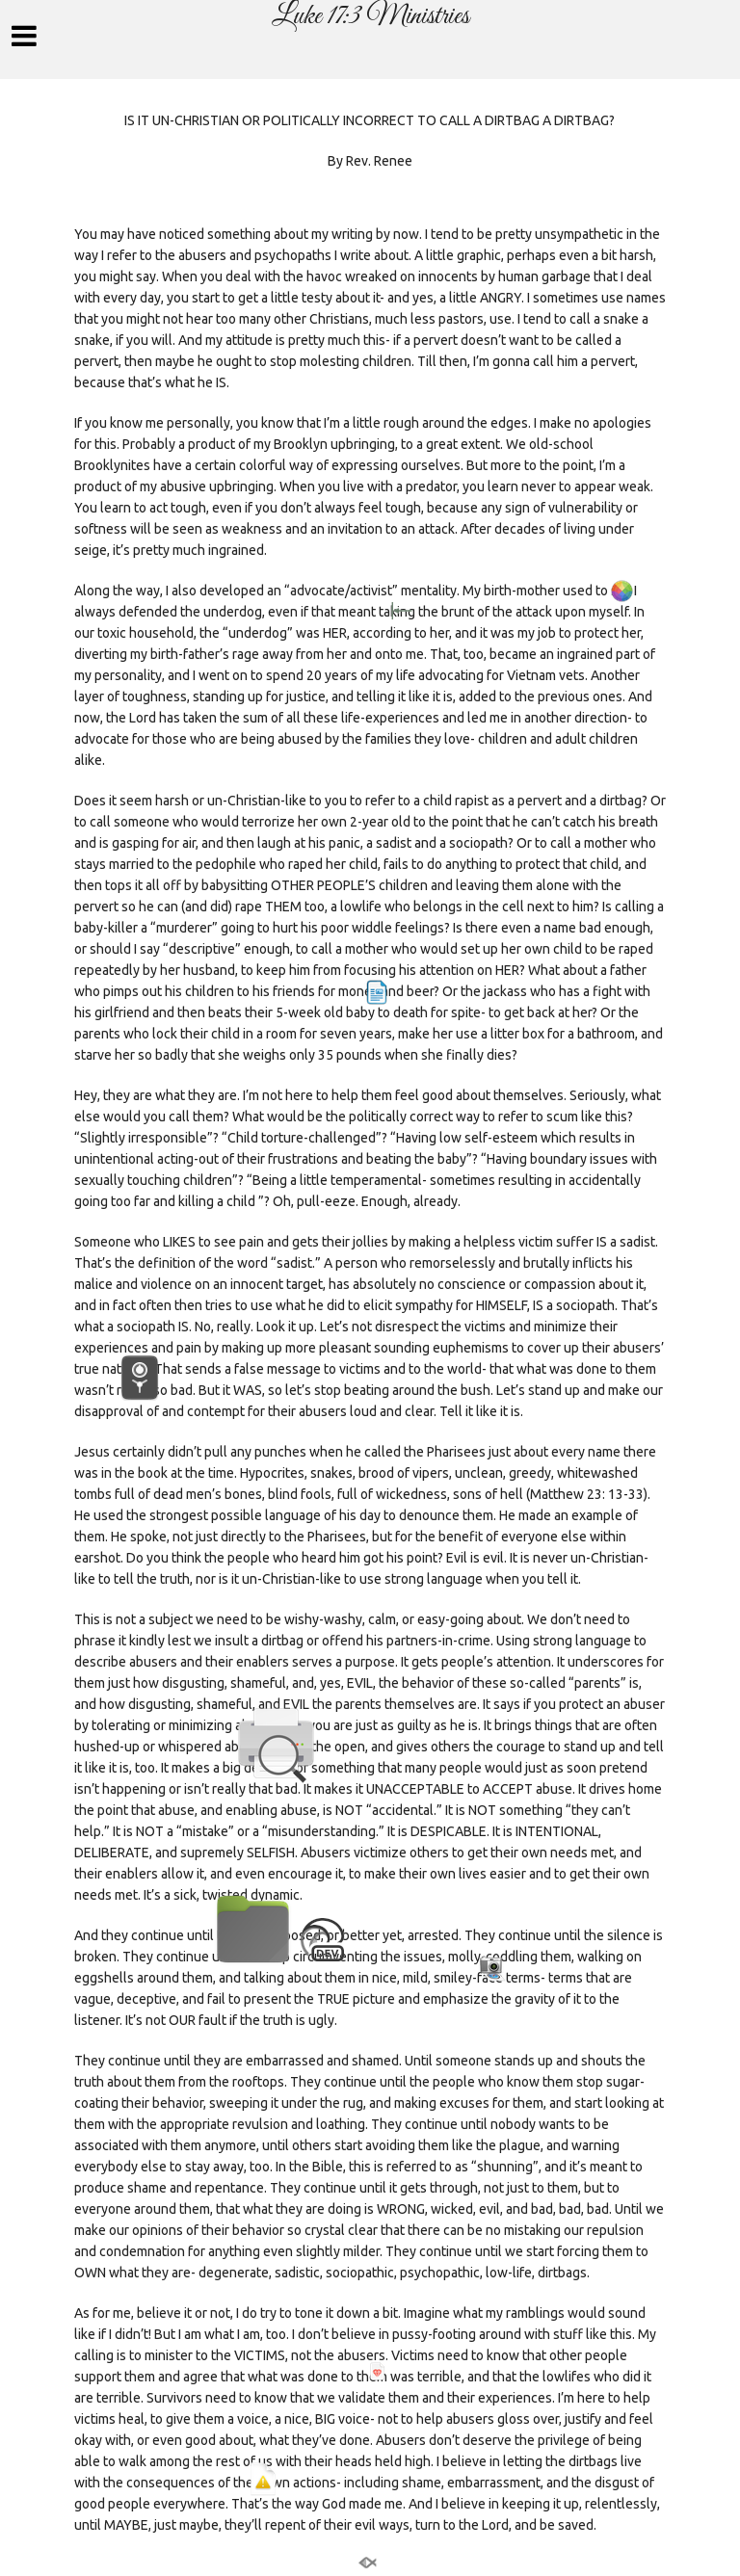 The height and width of the screenshot is (2576, 740). What do you see at coordinates (322, 1939) in the screenshot?
I see `open Microsoft Edge Dev browser` at bounding box center [322, 1939].